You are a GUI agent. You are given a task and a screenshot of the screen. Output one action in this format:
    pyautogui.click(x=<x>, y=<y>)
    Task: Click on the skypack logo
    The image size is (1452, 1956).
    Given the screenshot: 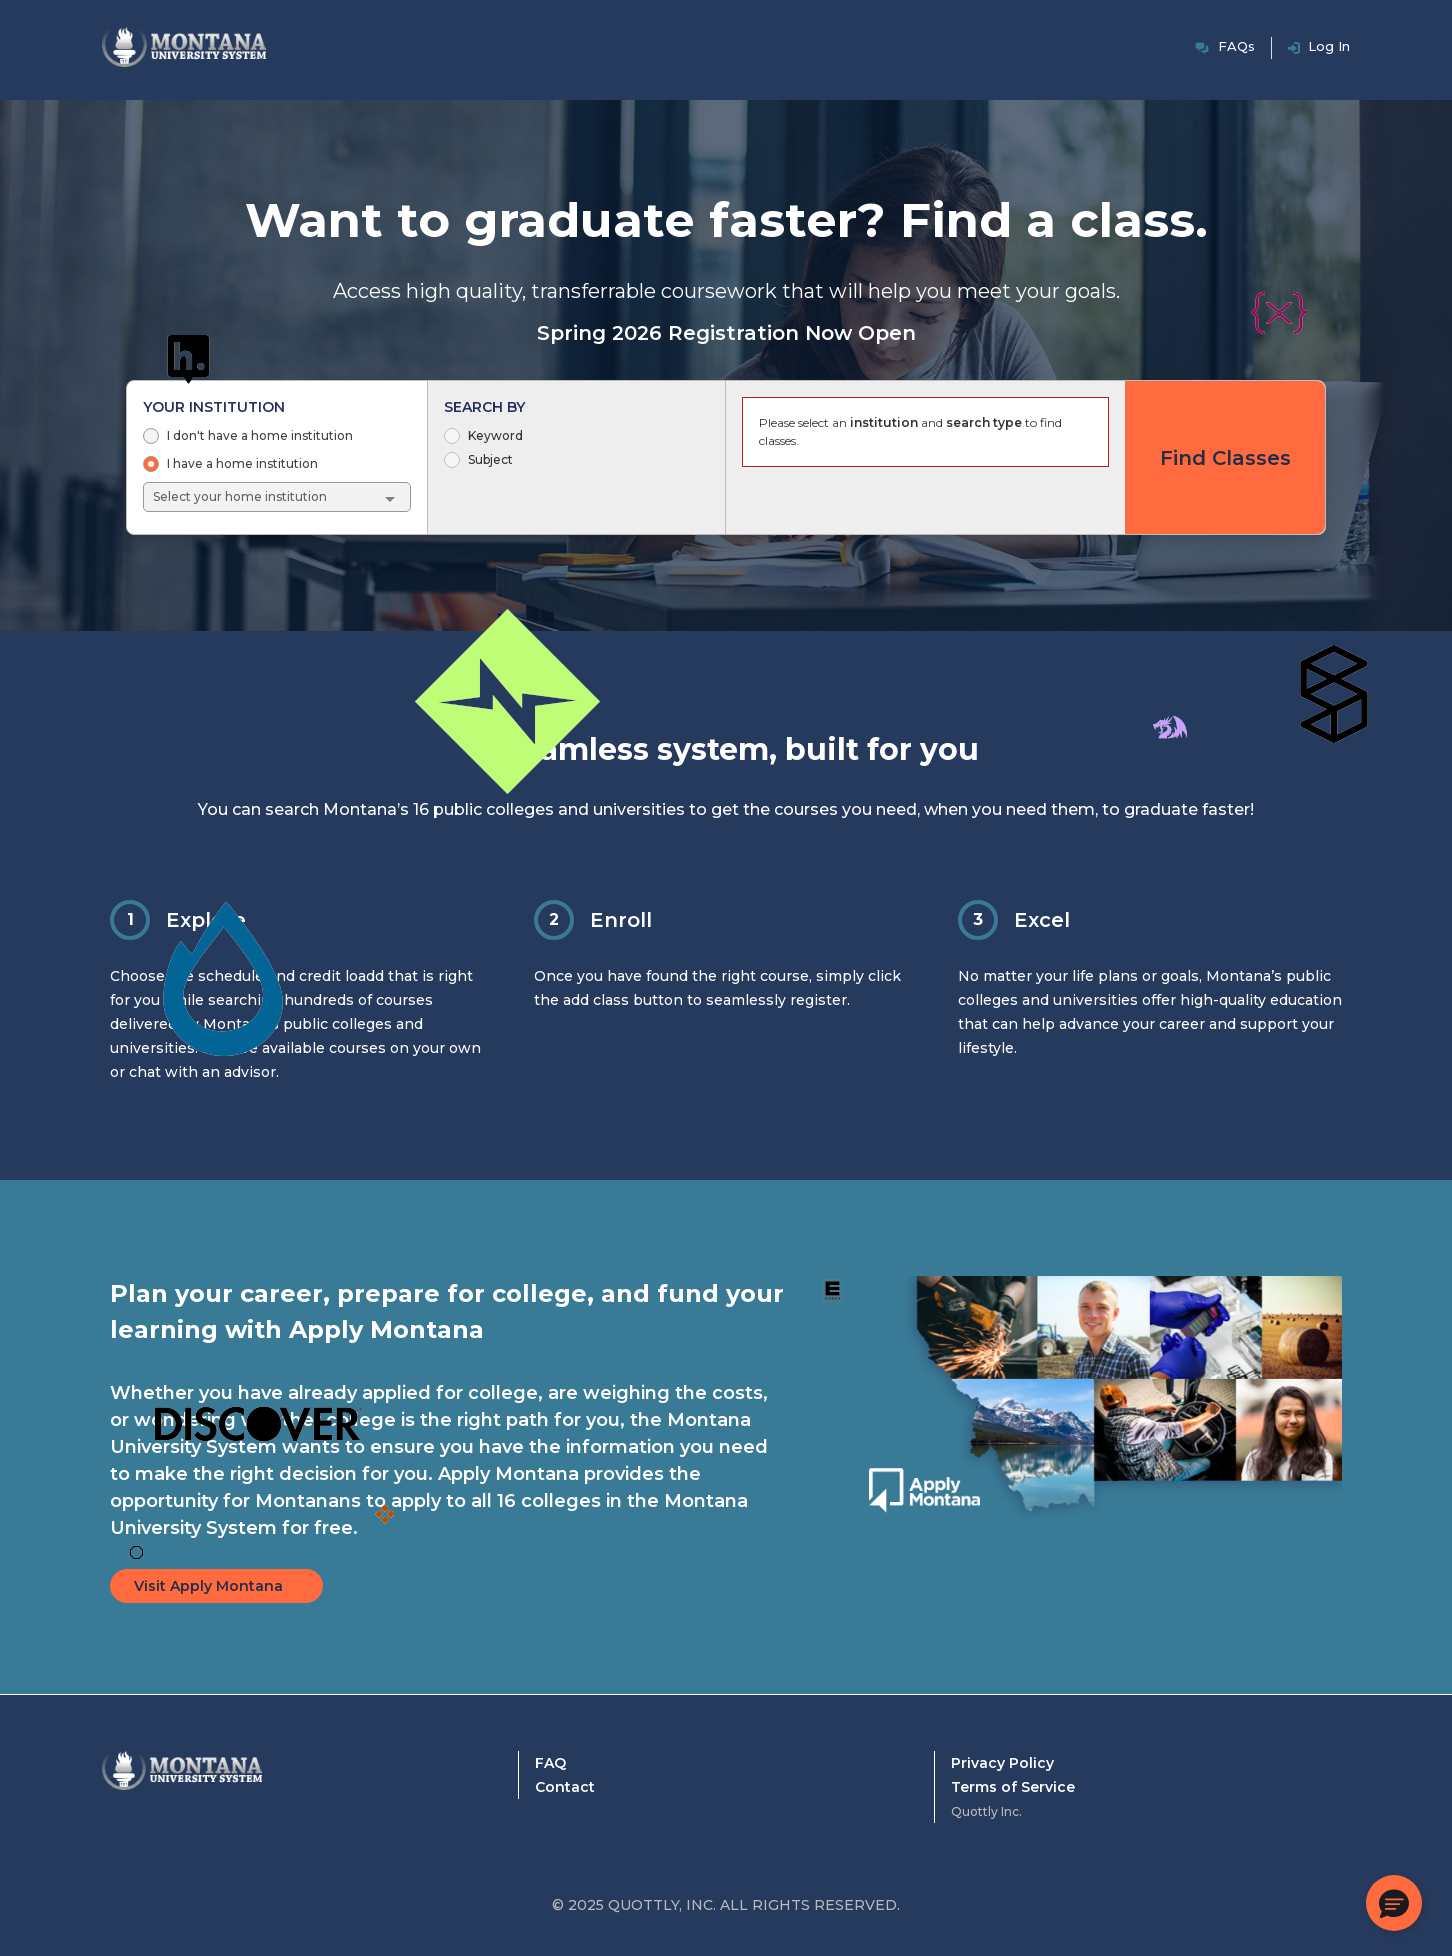 What is the action you would take?
    pyautogui.click(x=1334, y=694)
    